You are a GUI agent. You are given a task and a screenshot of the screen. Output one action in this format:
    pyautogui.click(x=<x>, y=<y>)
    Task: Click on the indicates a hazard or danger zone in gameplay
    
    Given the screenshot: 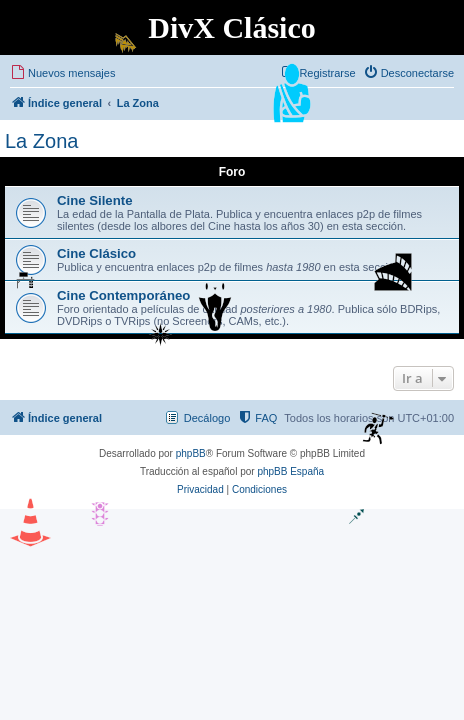 What is the action you would take?
    pyautogui.click(x=160, y=334)
    